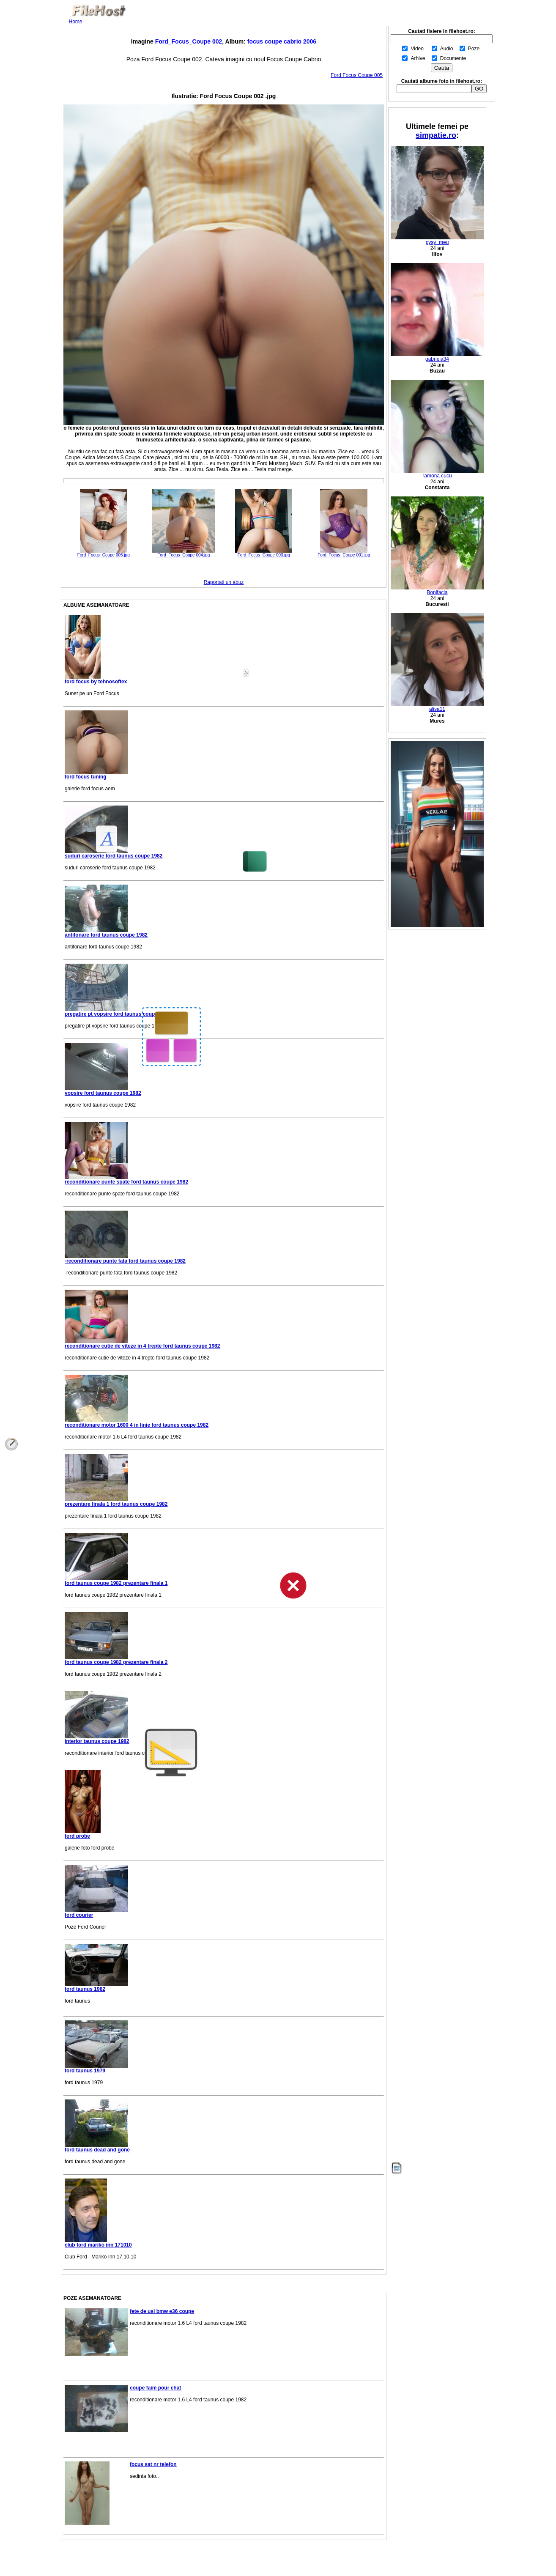 The width and height of the screenshot is (556, 2576). I want to click on a PGP signature file for verifying authenticity, so click(246, 673).